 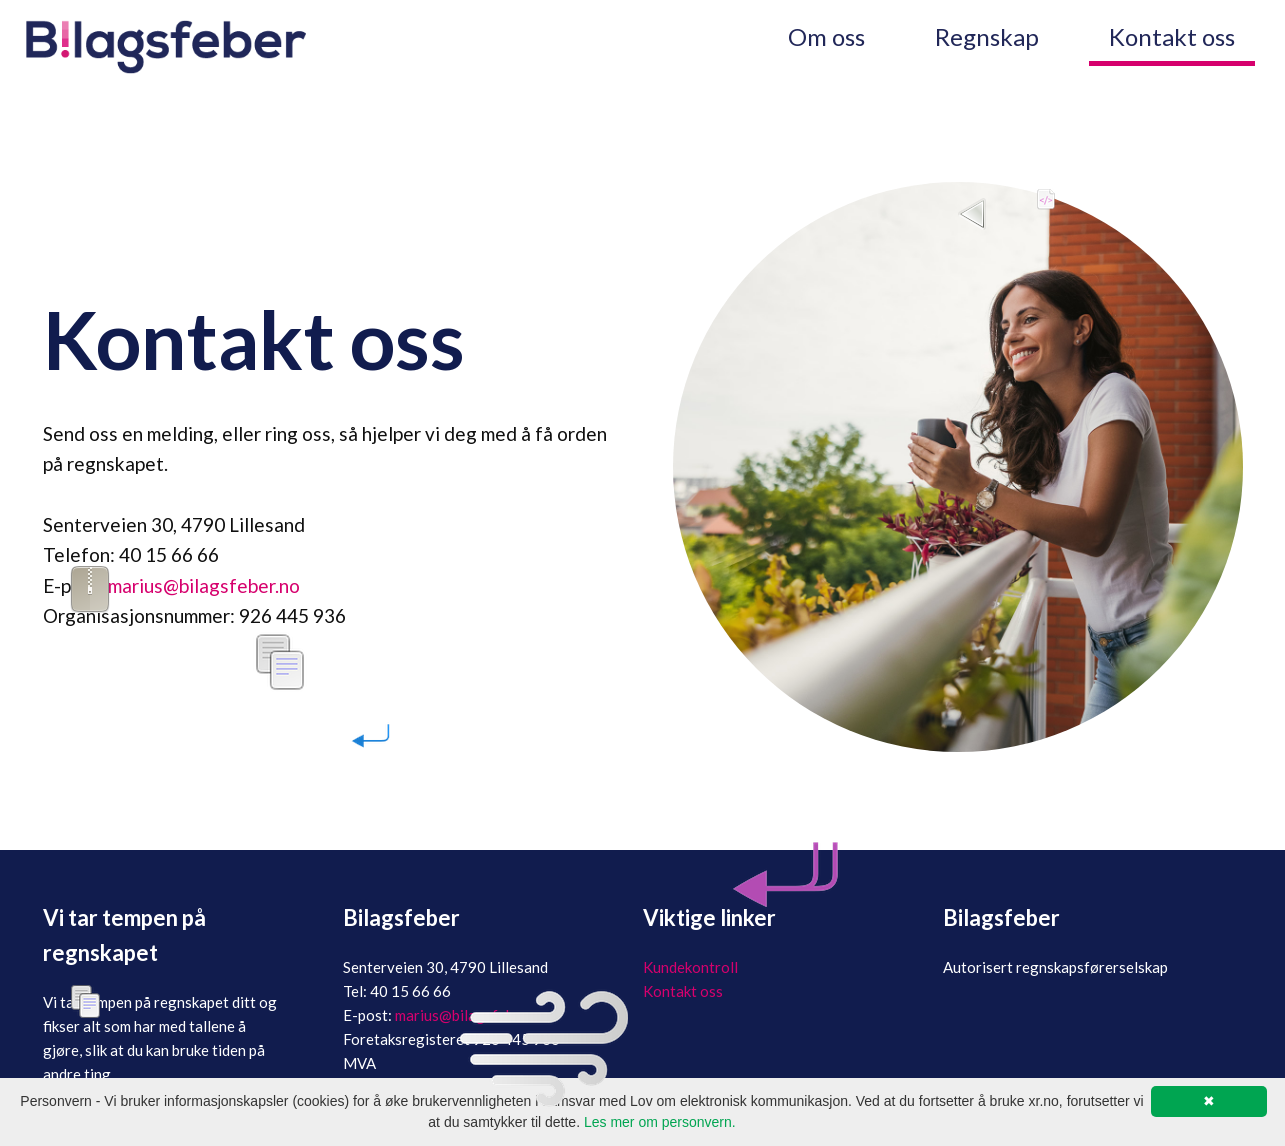 What do you see at coordinates (85, 1001) in the screenshot?
I see `copy selected content to clipboard` at bounding box center [85, 1001].